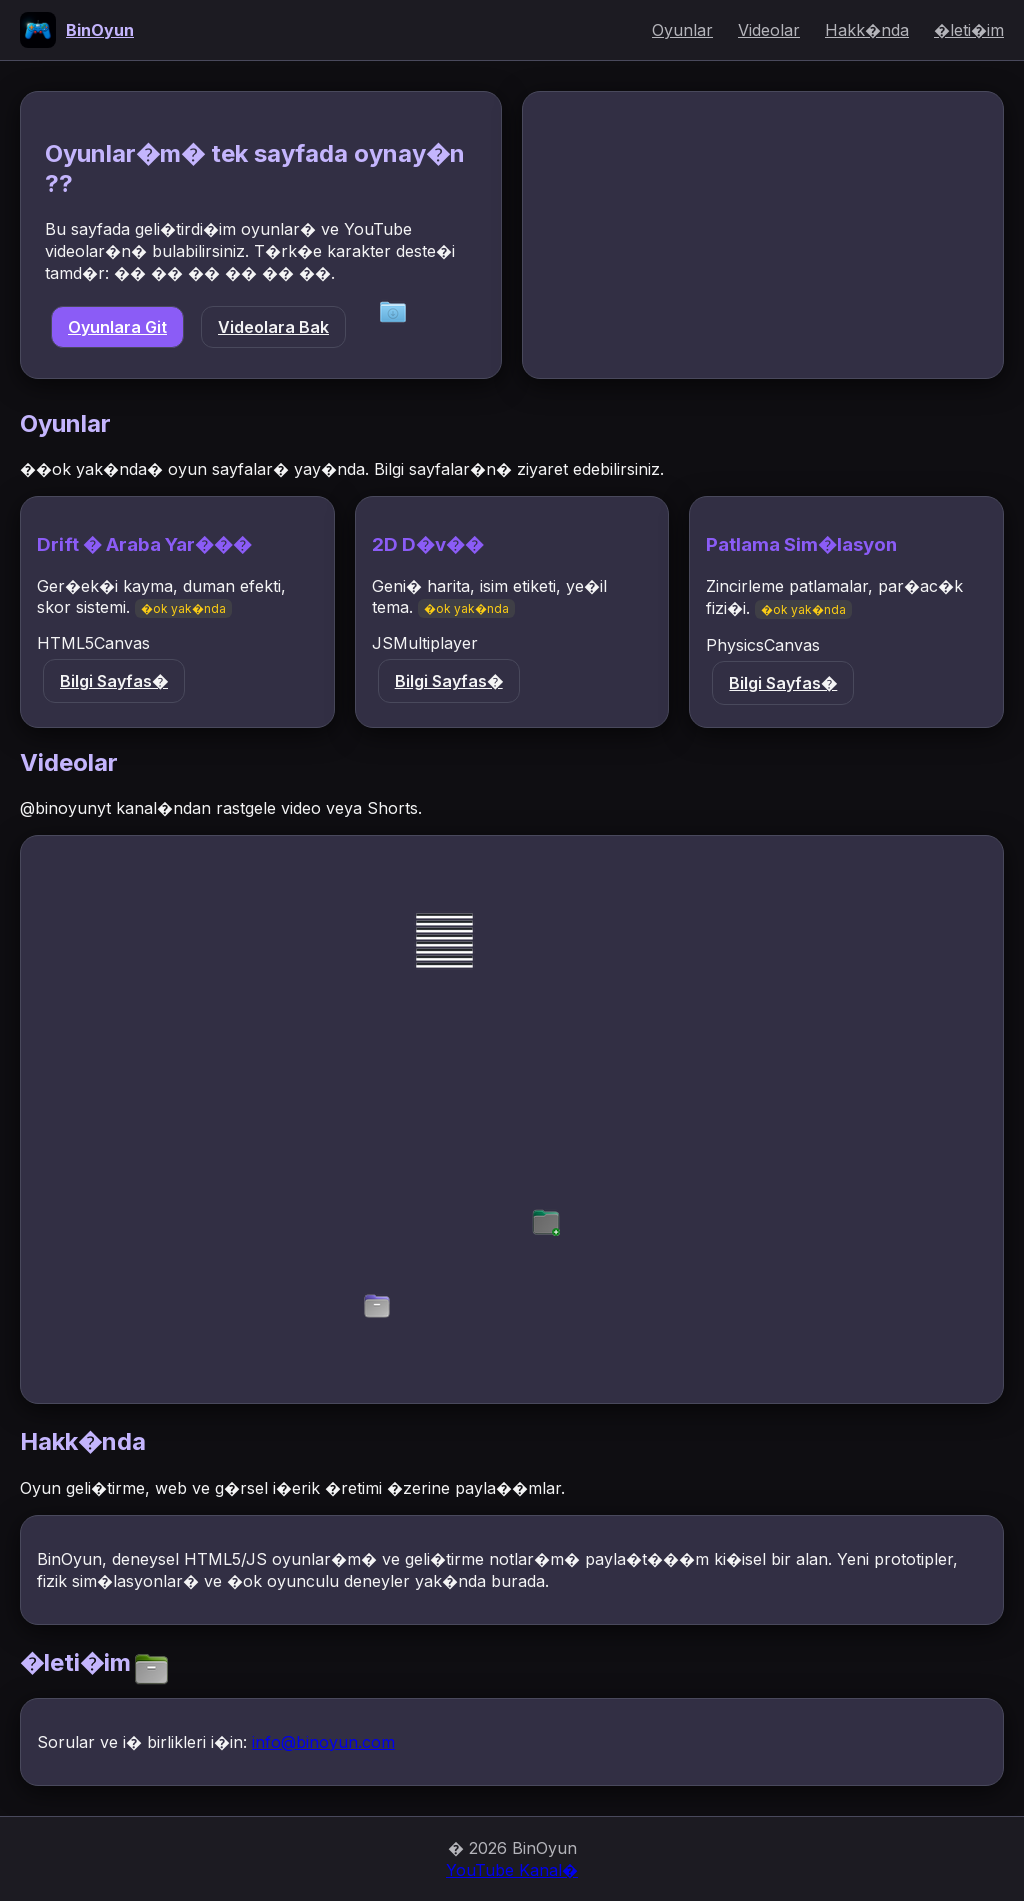  Describe the element at coordinates (377, 1306) in the screenshot. I see `open the file manager application` at that location.